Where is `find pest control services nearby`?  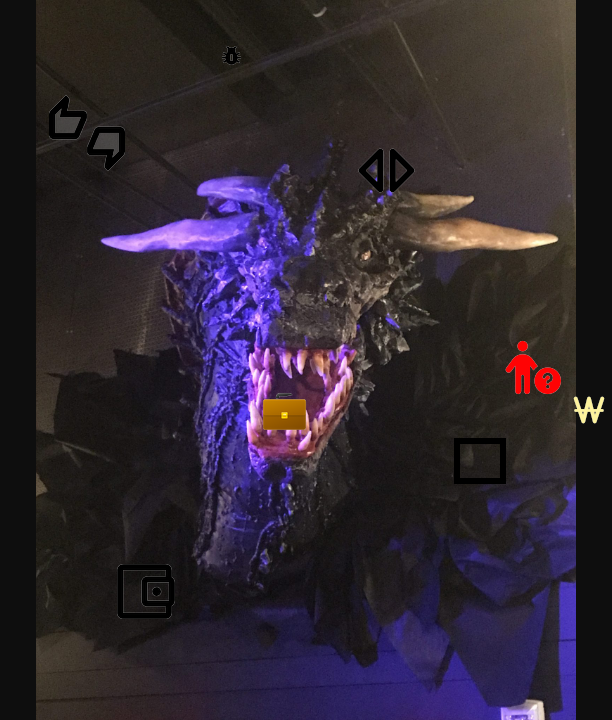
find pest control services nearby is located at coordinates (231, 55).